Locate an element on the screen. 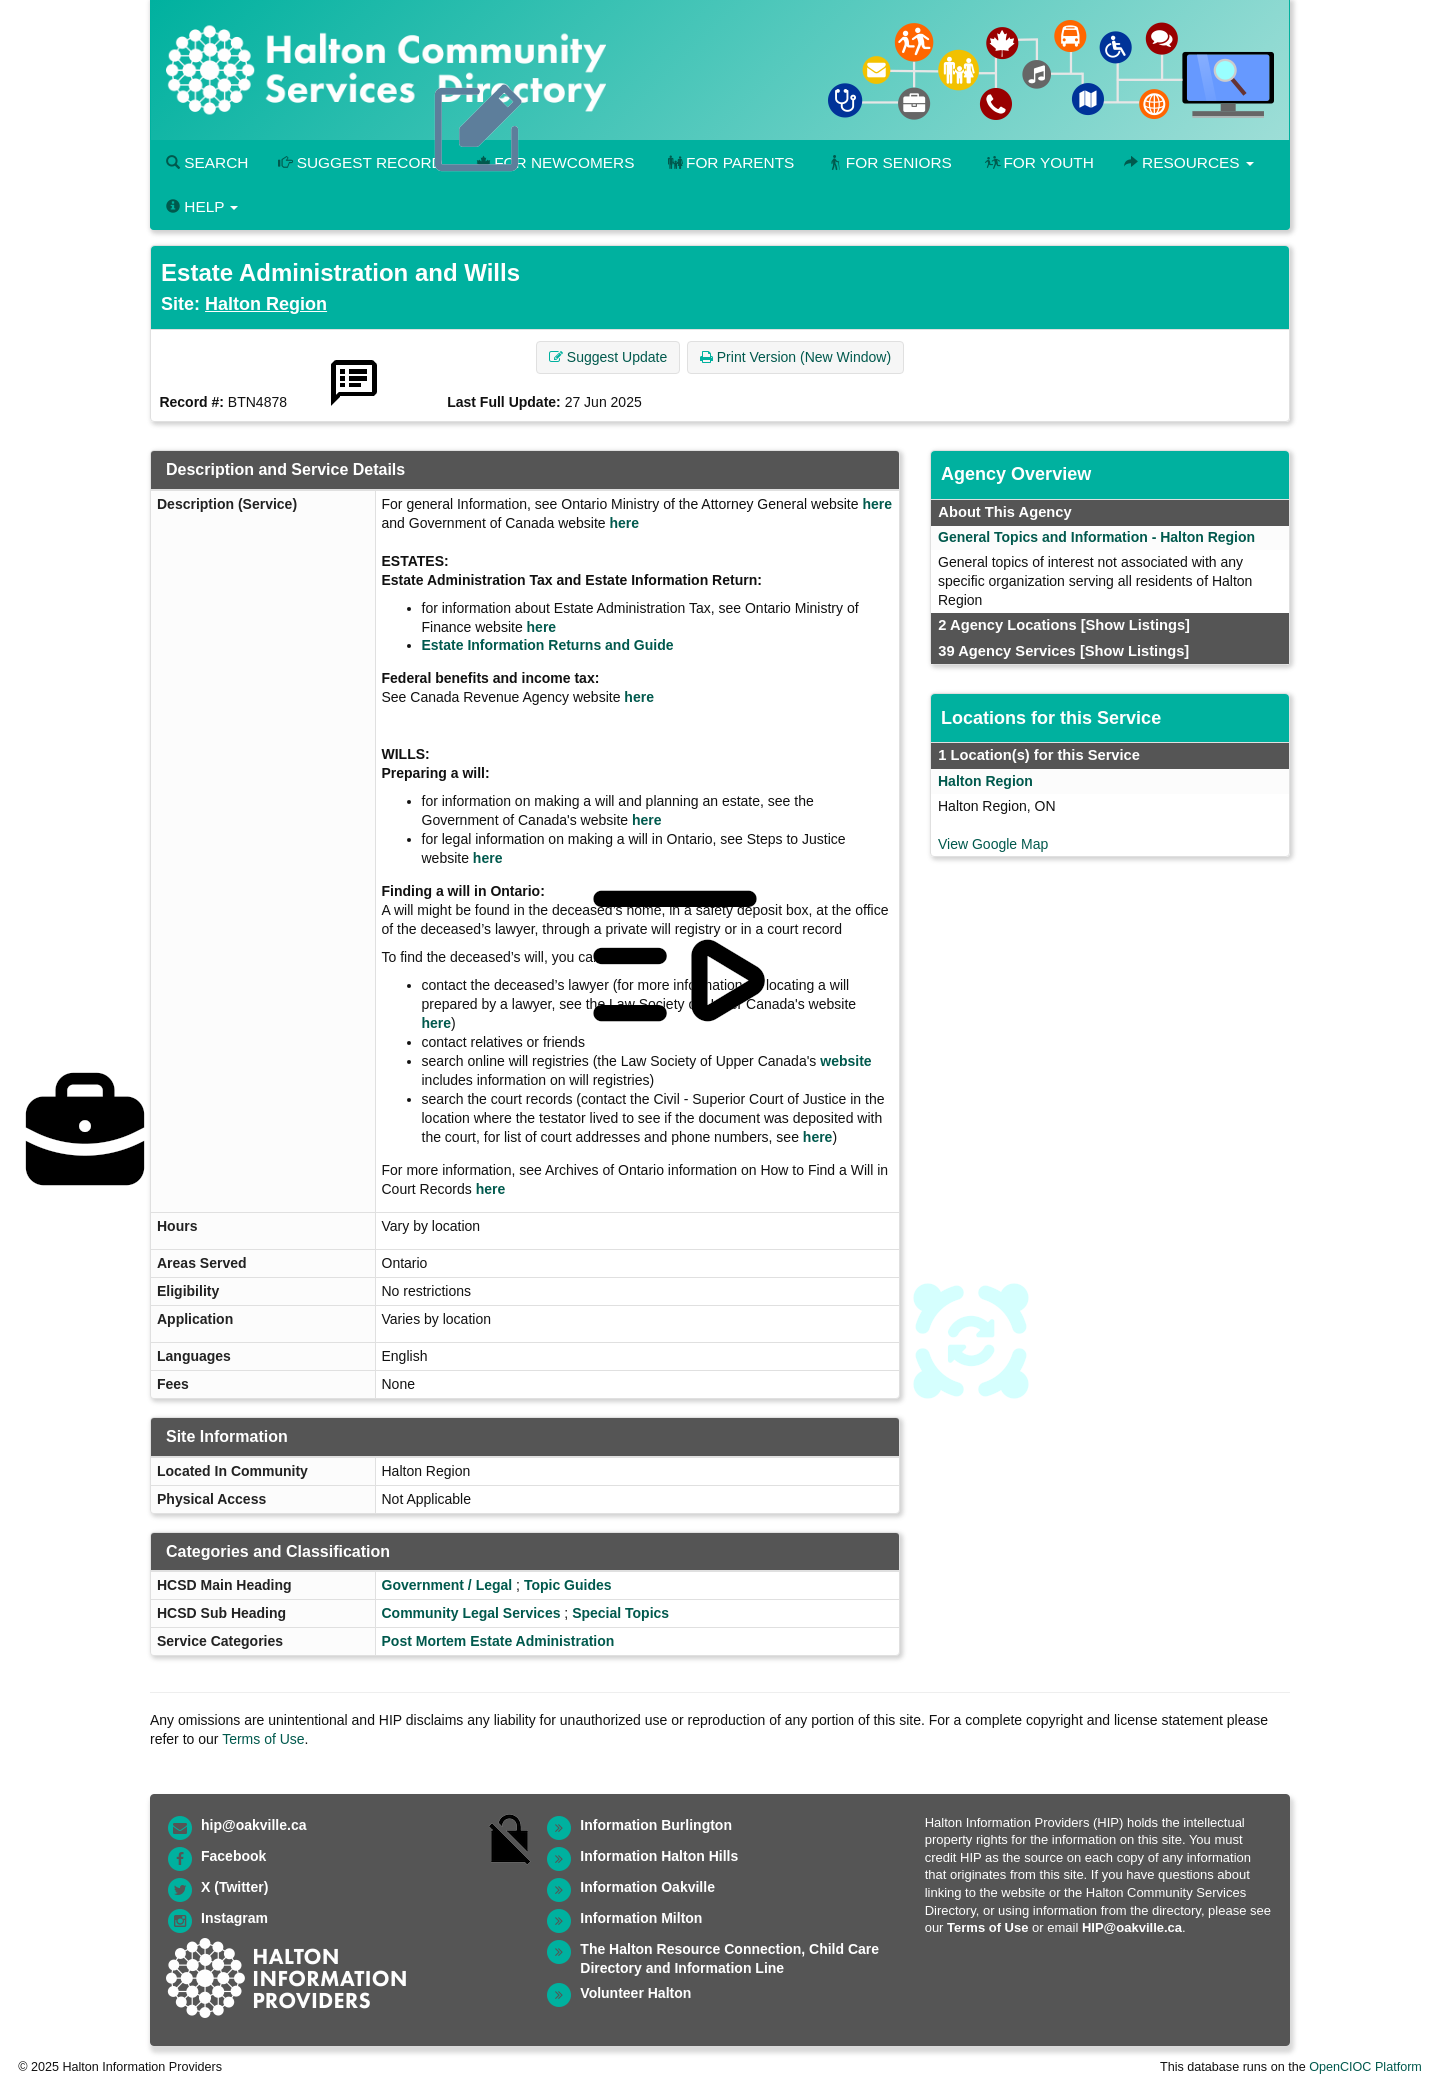 The height and width of the screenshot is (2088, 1440). view video playlist is located at coordinates (675, 956).